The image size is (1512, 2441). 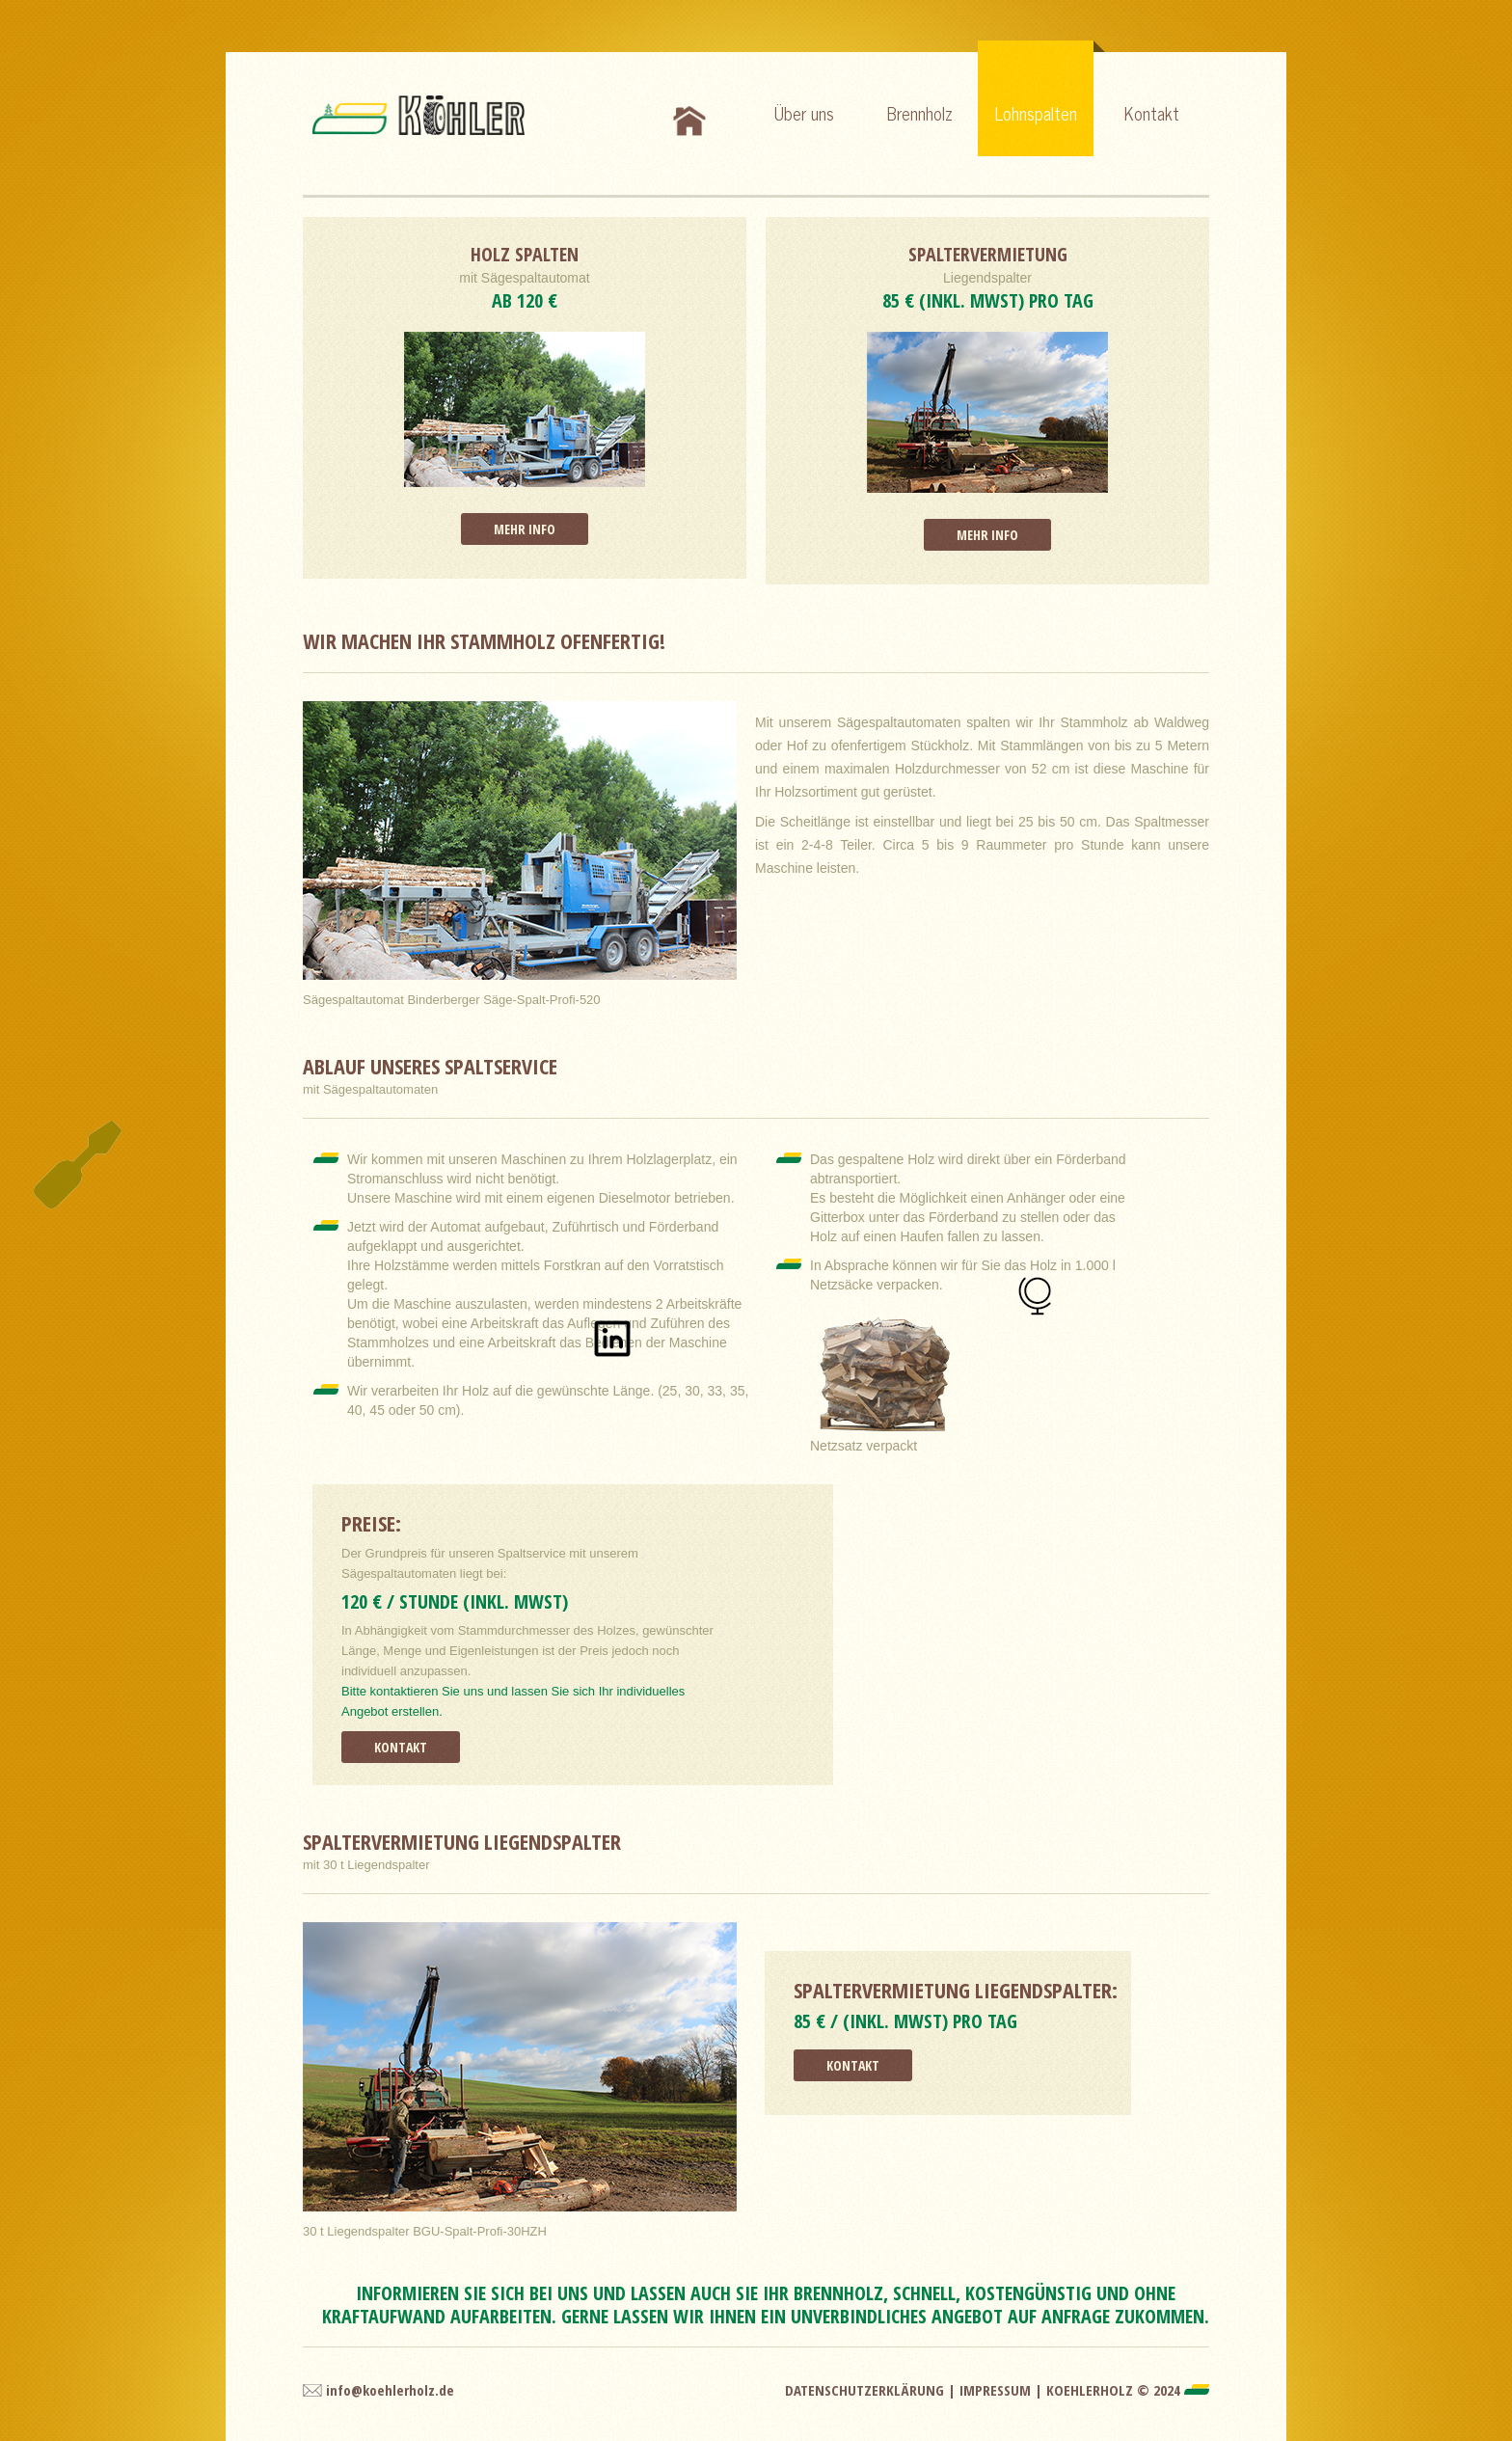 What do you see at coordinates (612, 1339) in the screenshot?
I see `open LinkedIn profile or app` at bounding box center [612, 1339].